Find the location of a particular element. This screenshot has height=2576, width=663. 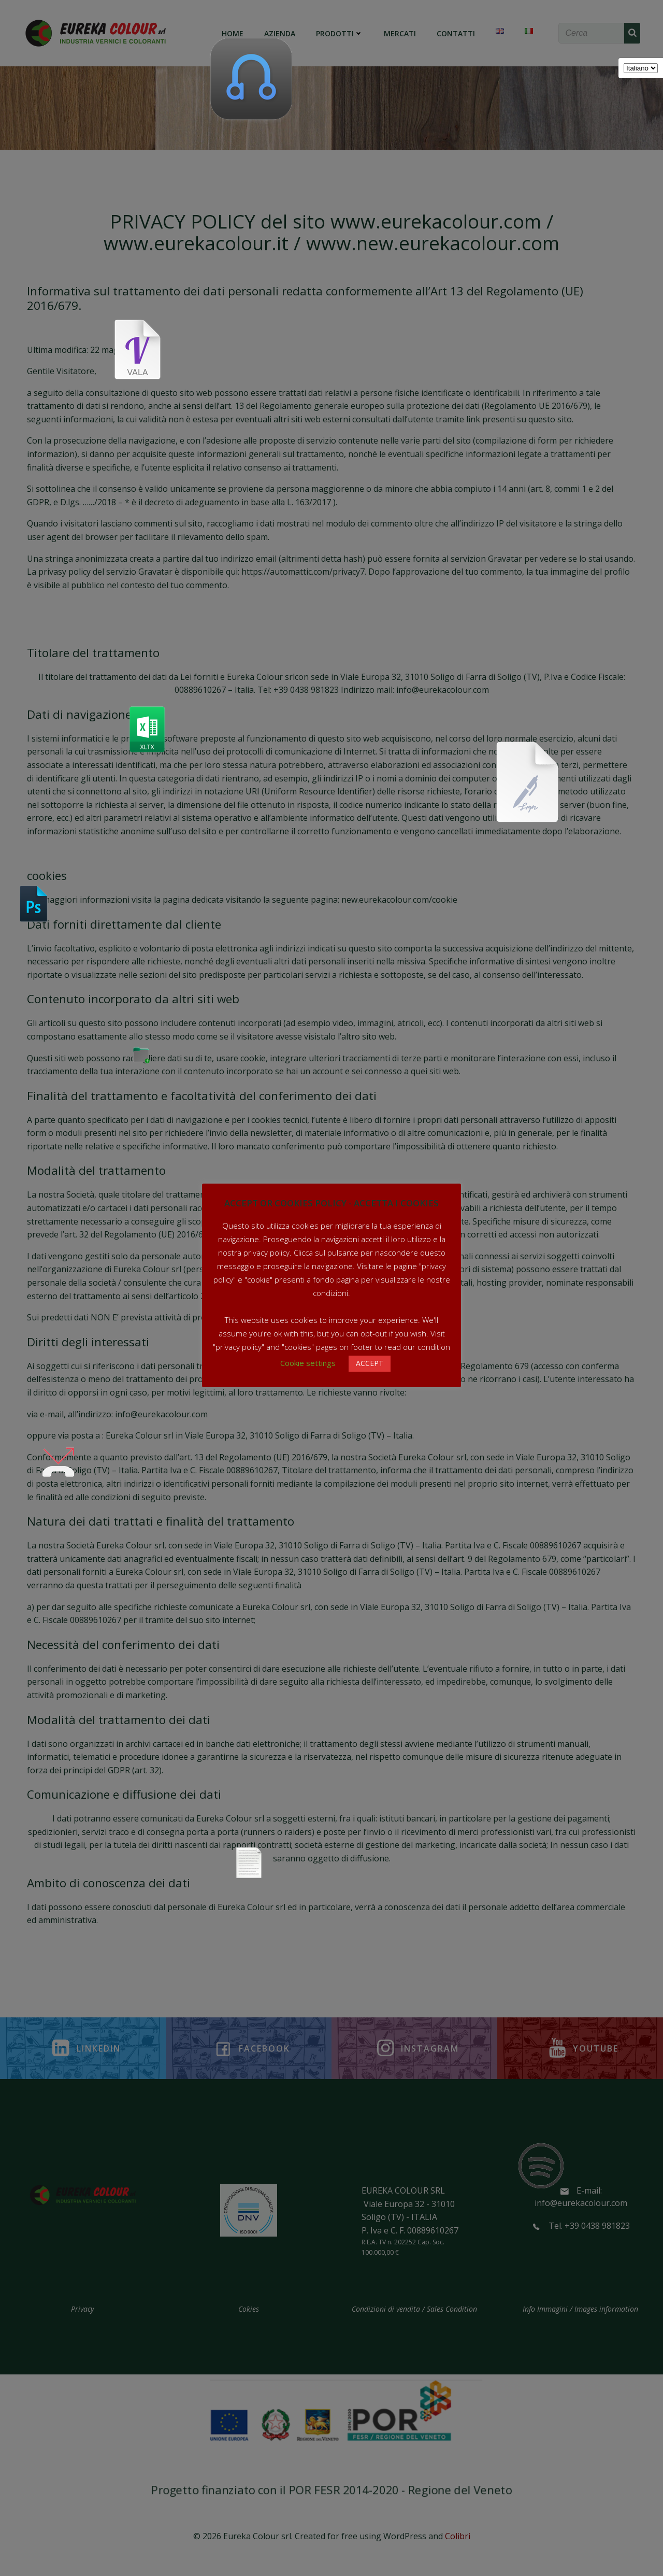

indicates a missed incoming call is located at coordinates (58, 1462).